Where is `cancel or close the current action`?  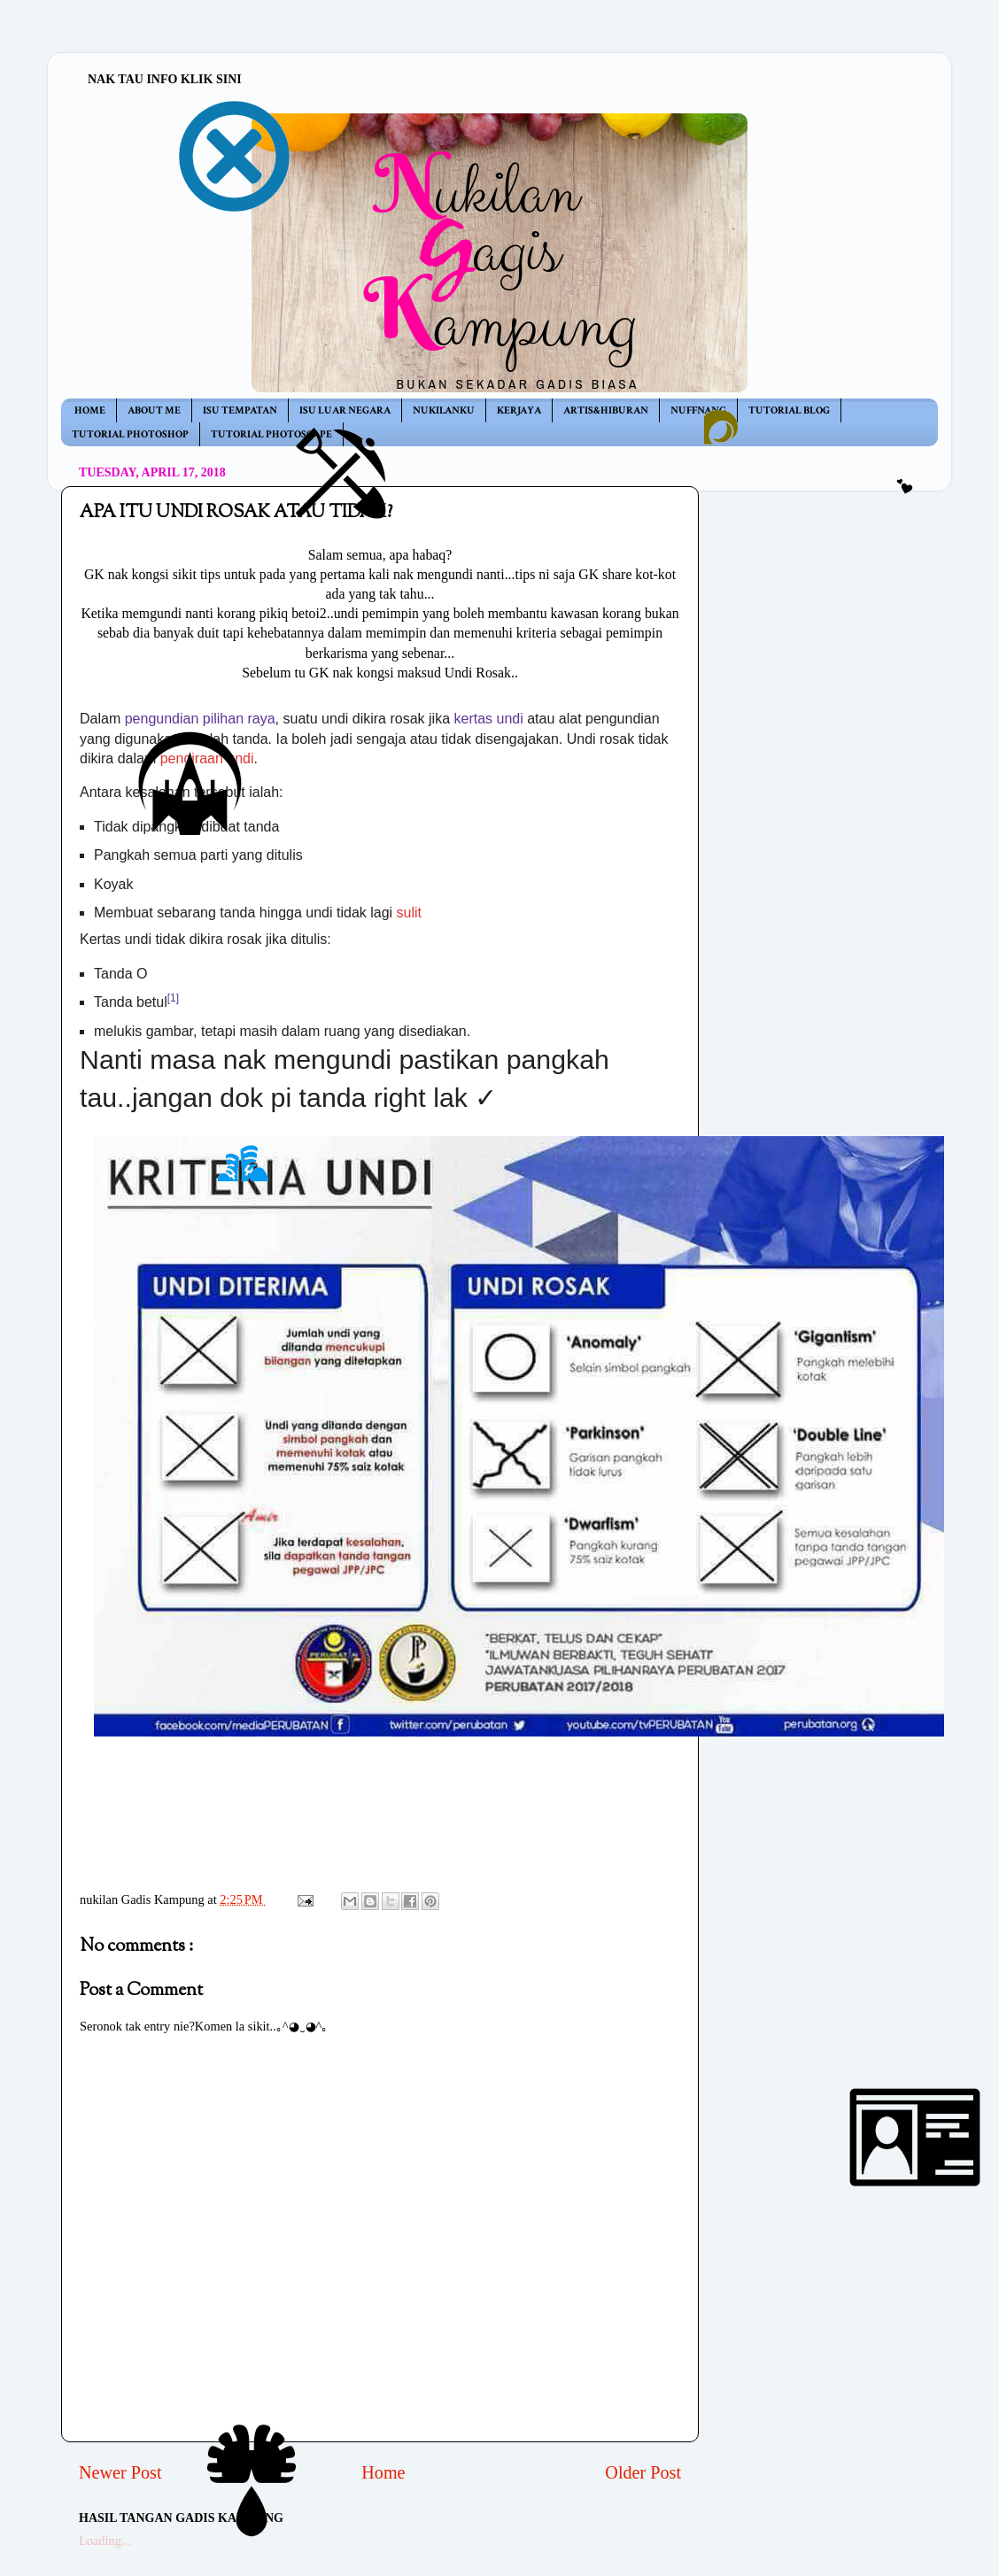
cancel or close the current action is located at coordinates (234, 156).